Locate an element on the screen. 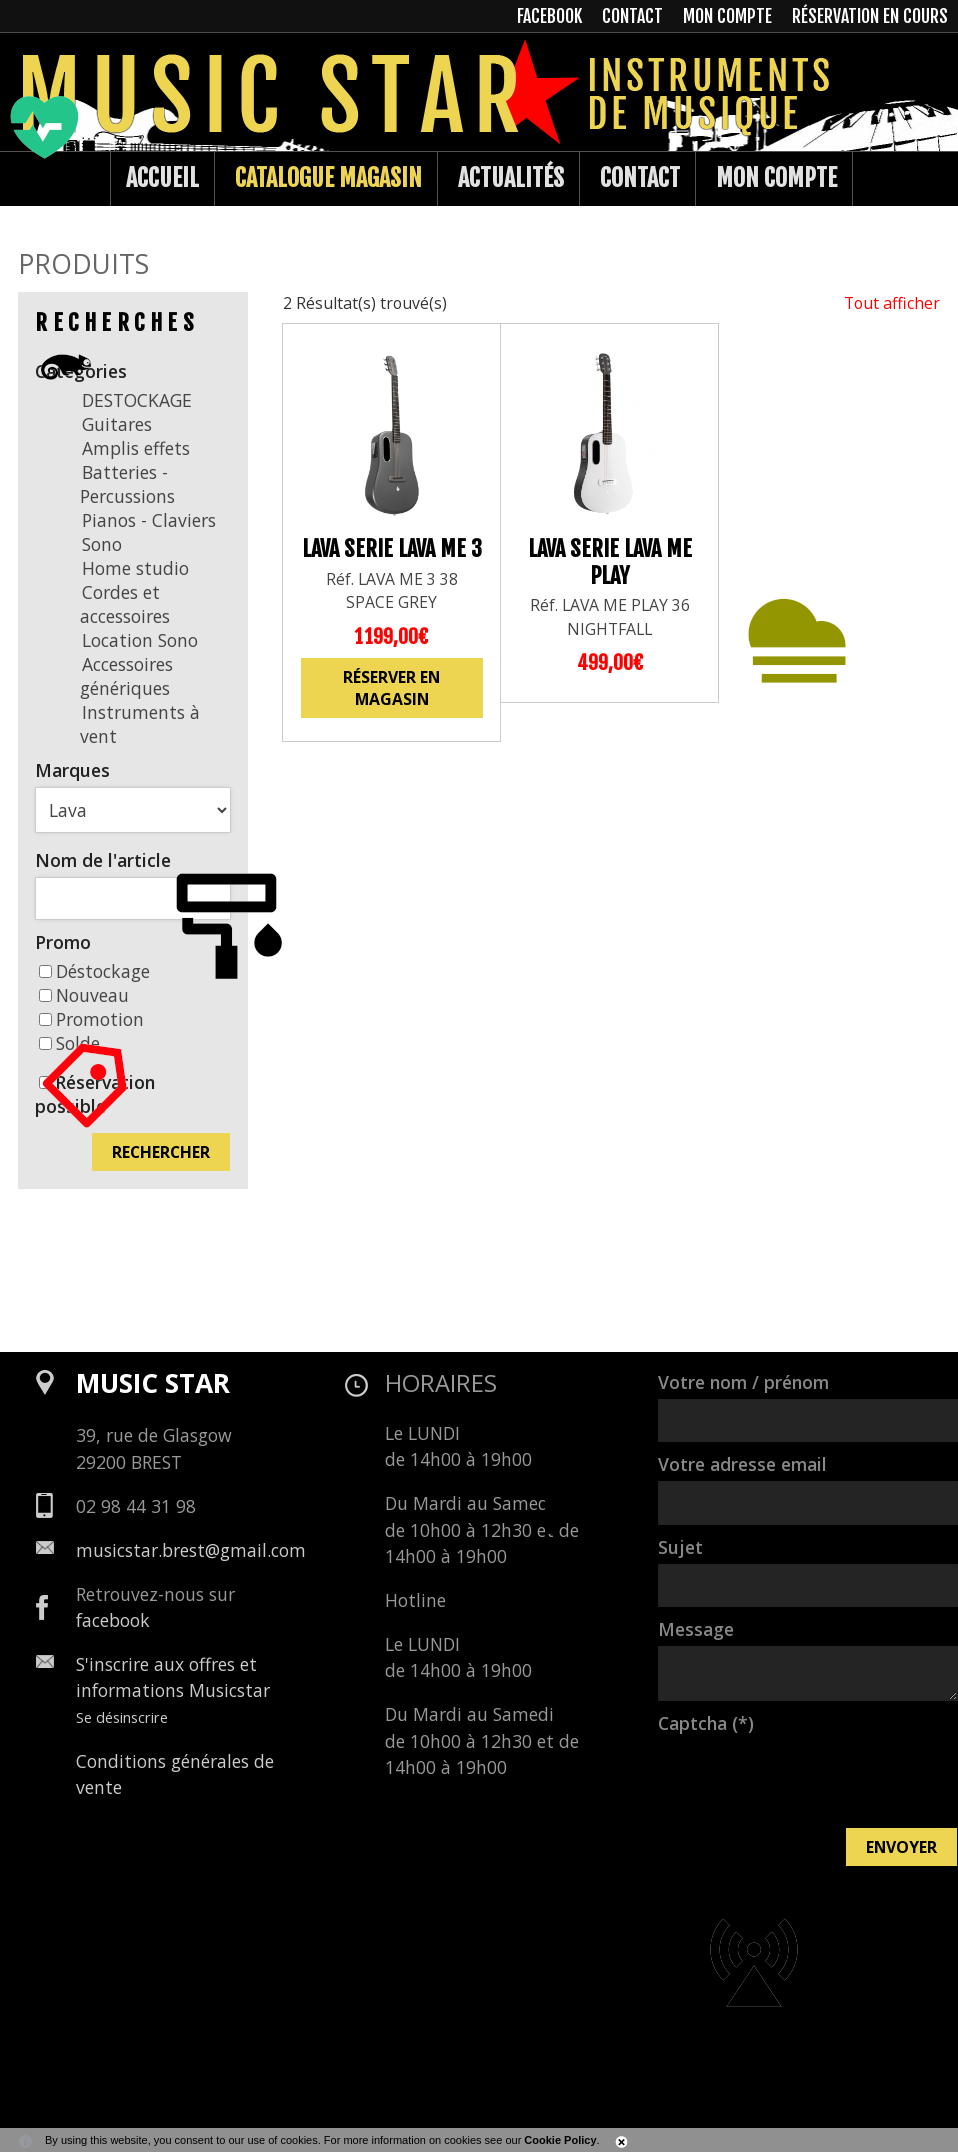  open mixtral AI model settings is located at coordinates (575, 1504).